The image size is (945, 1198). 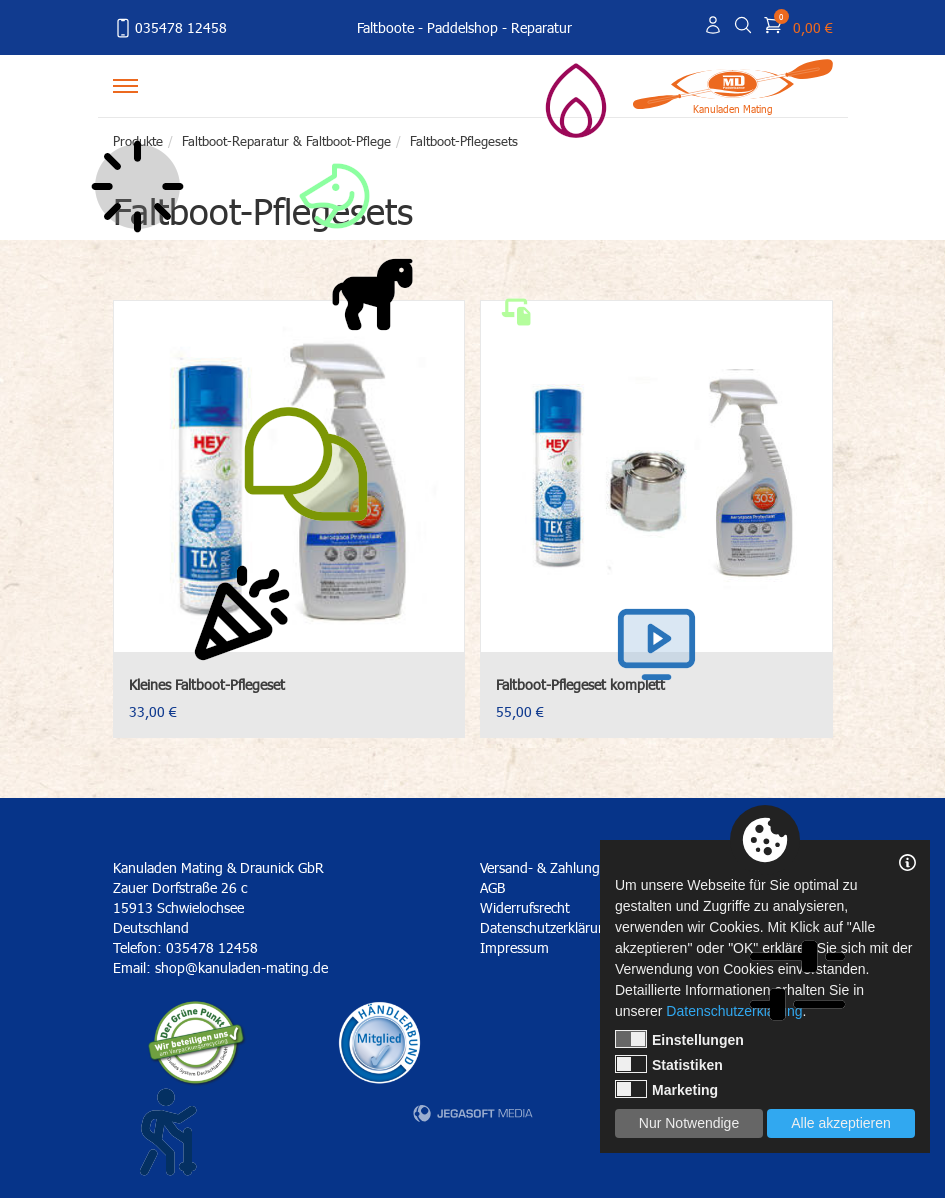 I want to click on open chat or messaging, so click(x=306, y=464).